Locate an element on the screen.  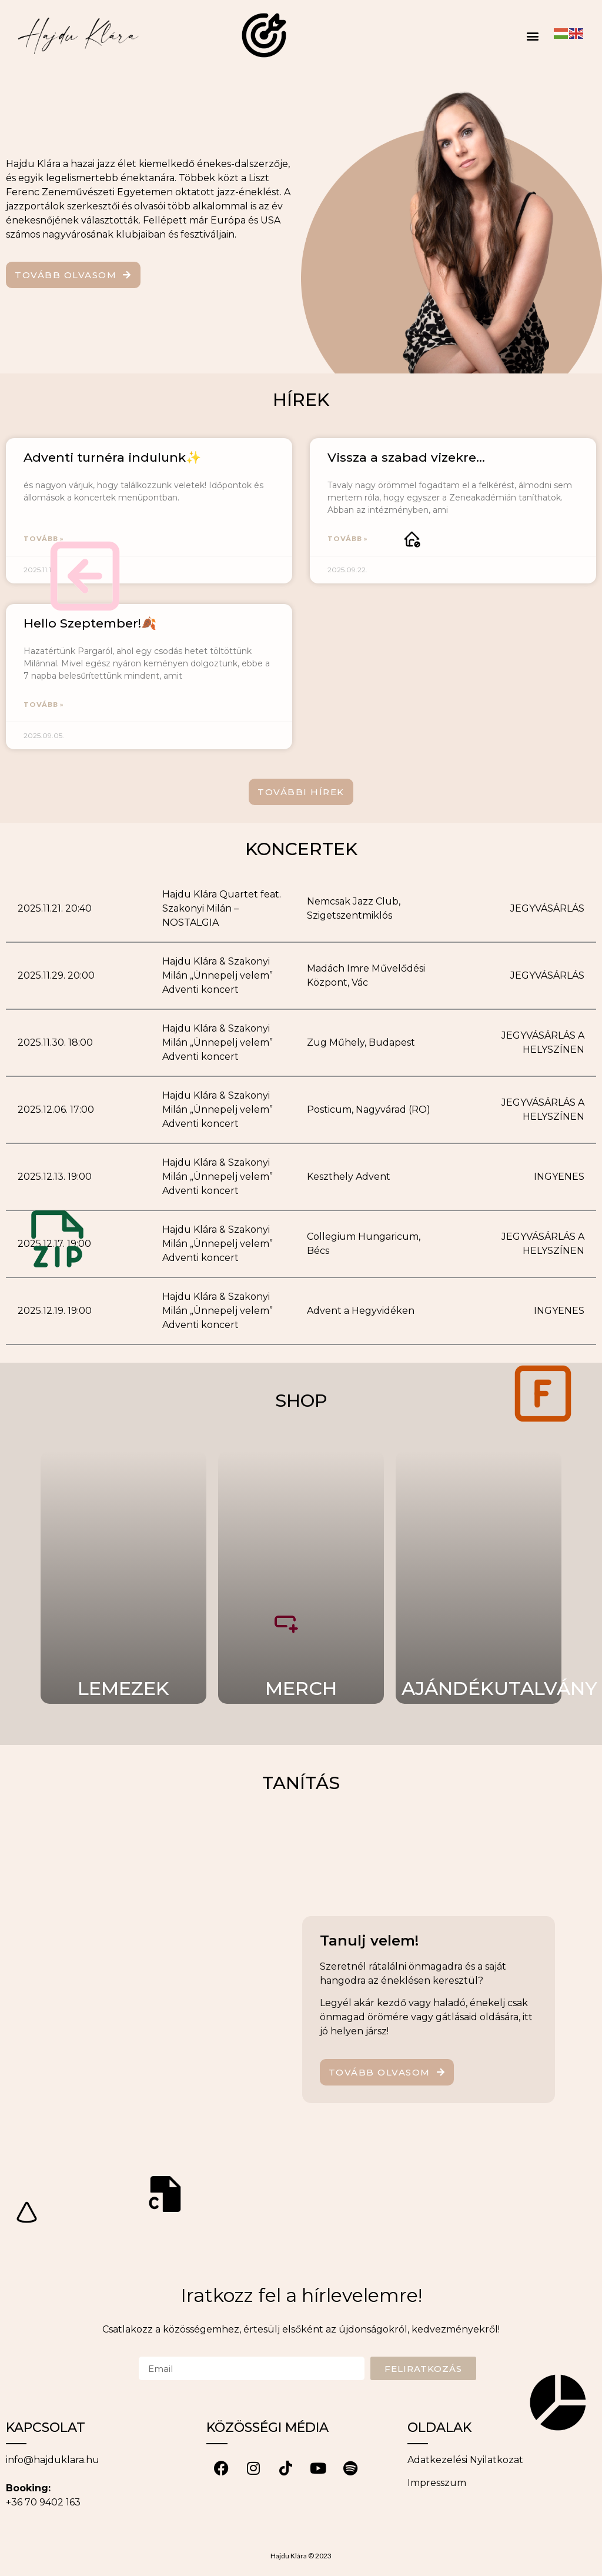
go back to the previous screen is located at coordinates (85, 576).